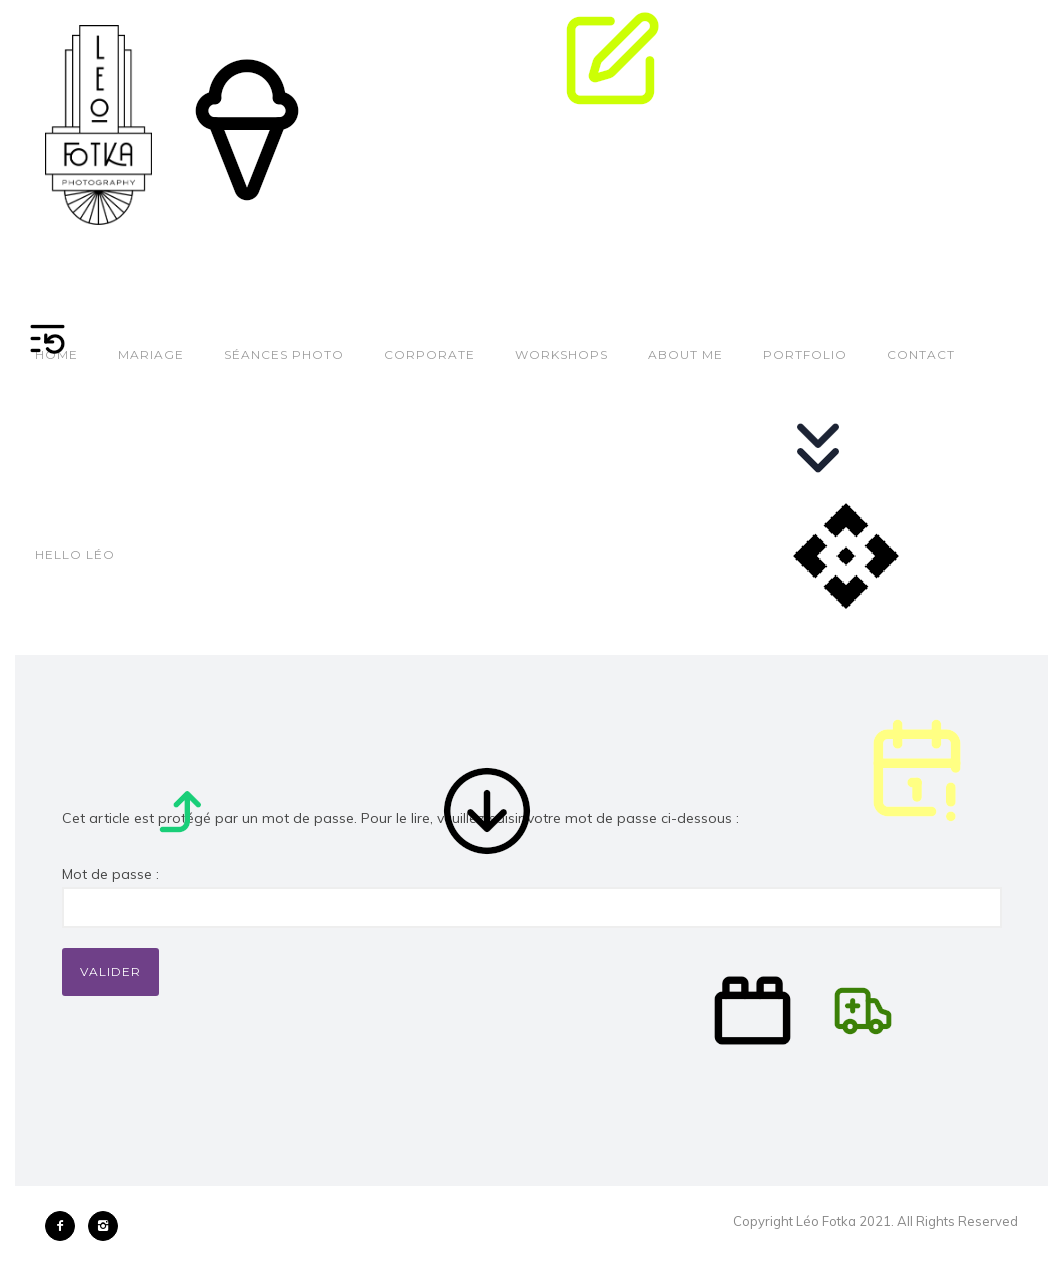 The width and height of the screenshot is (1063, 1271). I want to click on access API settings or configuration, so click(846, 556).